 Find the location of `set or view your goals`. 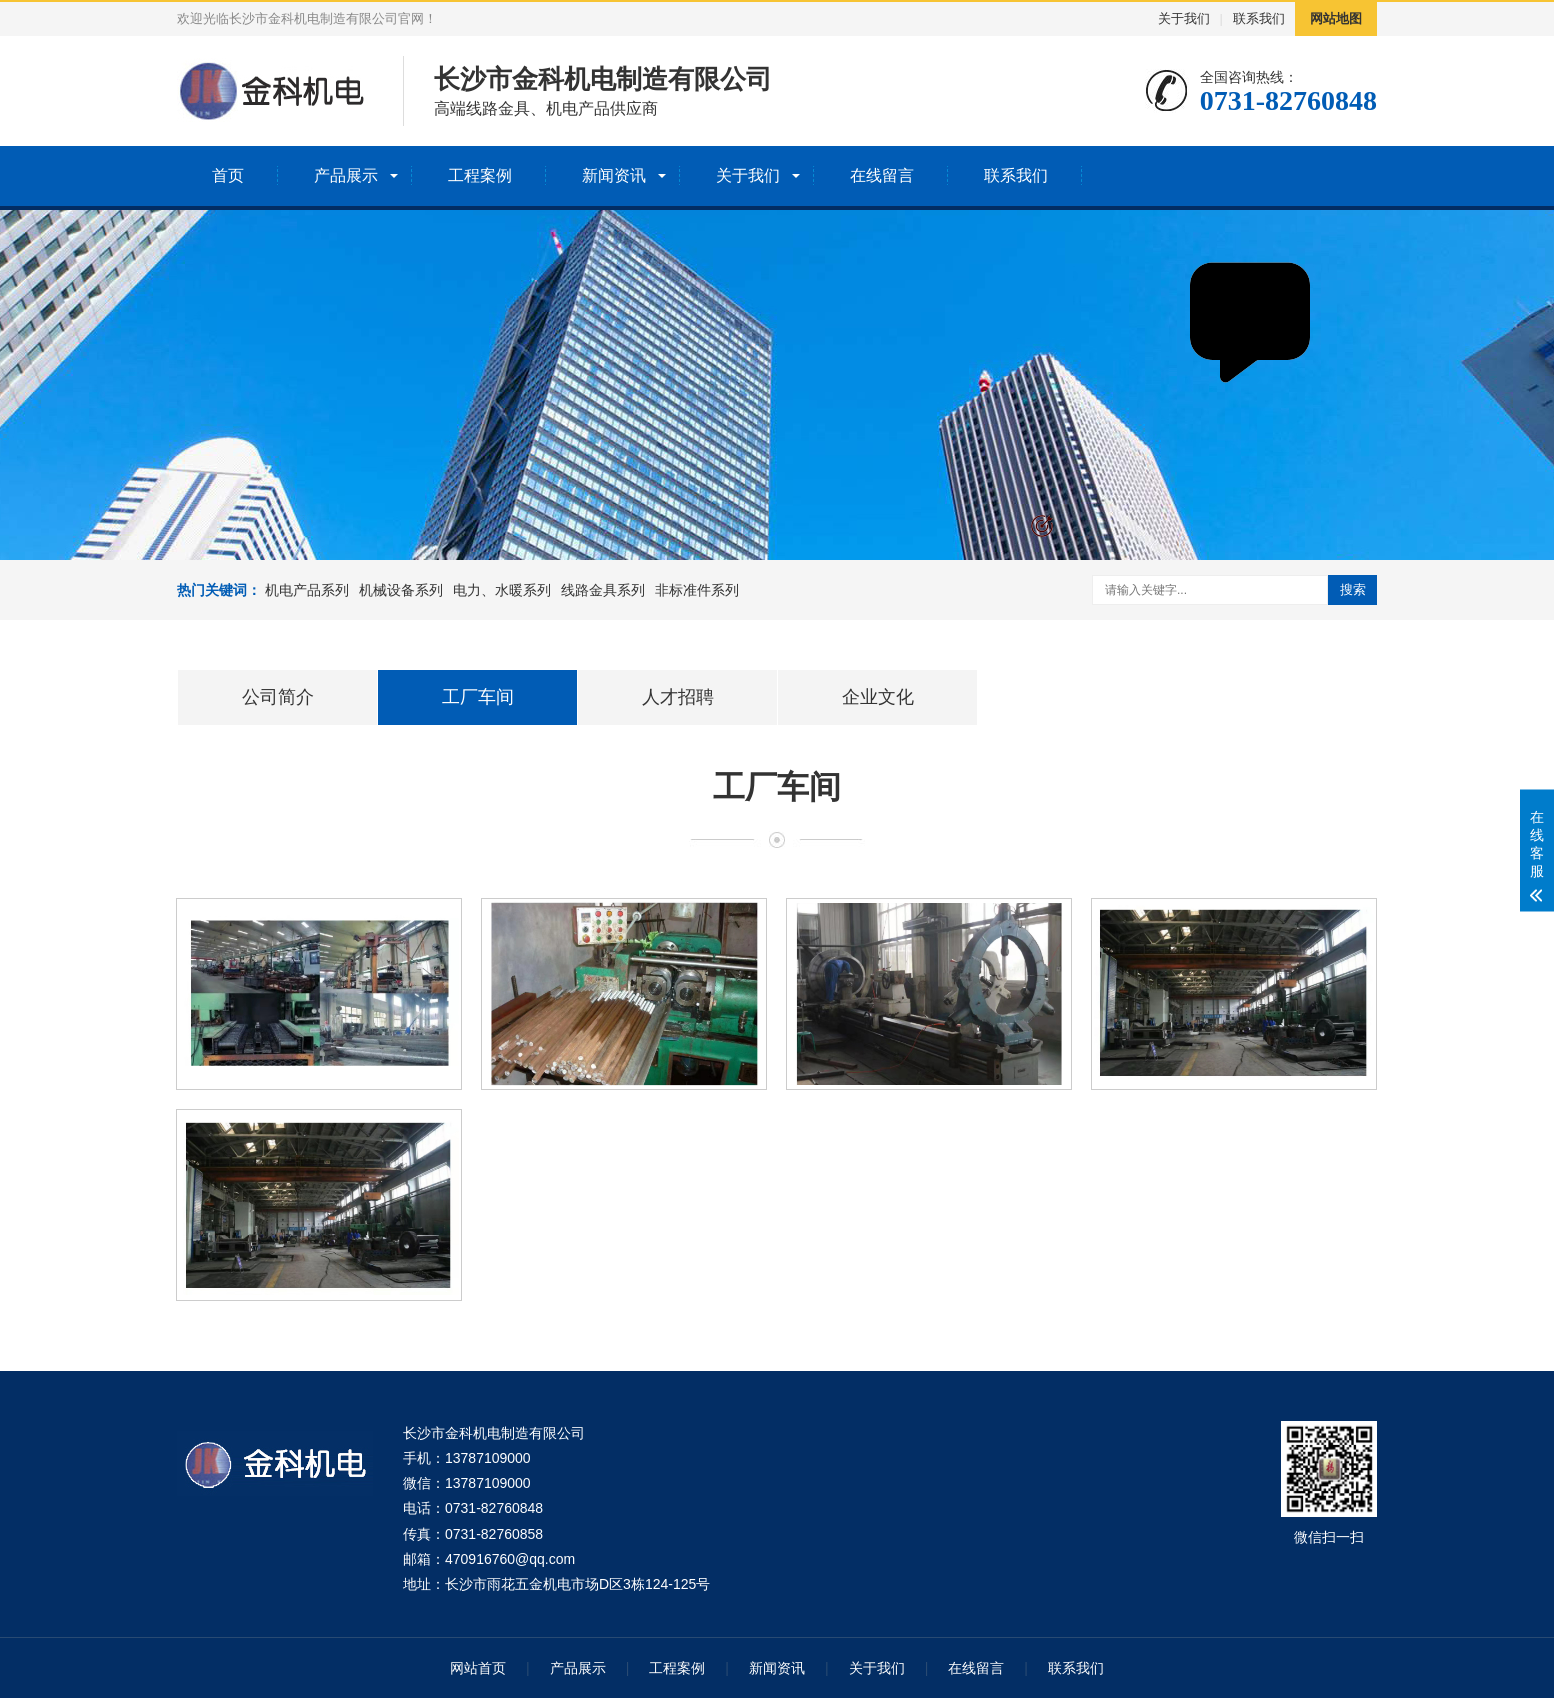

set or view your goals is located at coordinates (1042, 526).